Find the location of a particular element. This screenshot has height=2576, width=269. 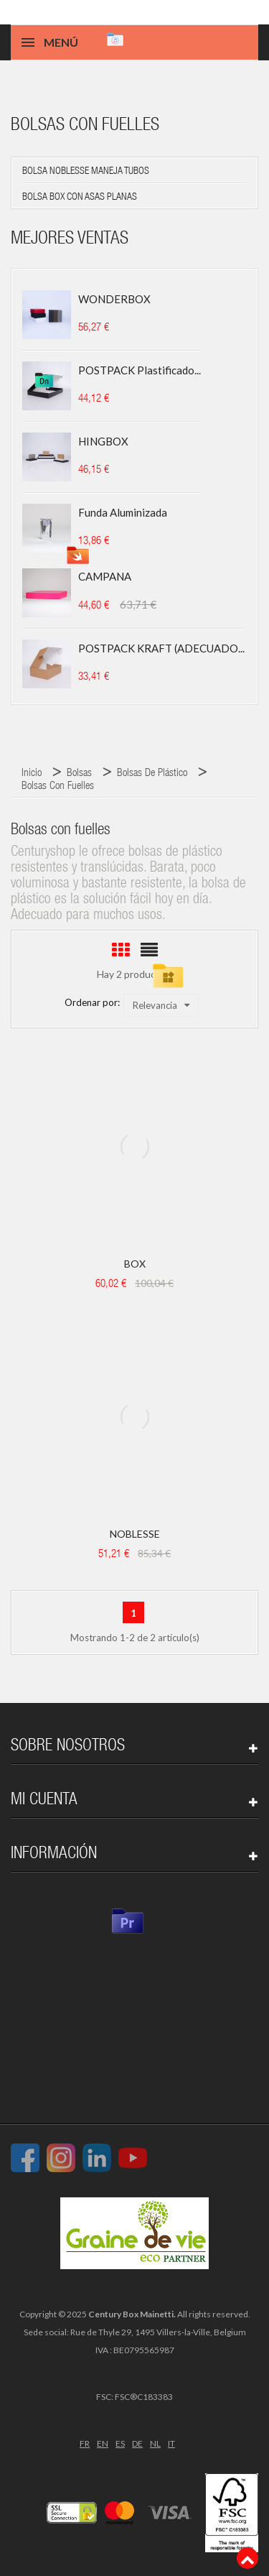

open folder containing apple music files is located at coordinates (115, 40).